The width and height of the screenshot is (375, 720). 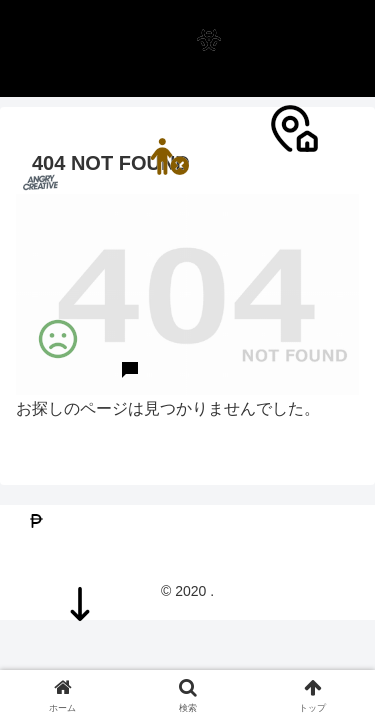 What do you see at coordinates (58, 339) in the screenshot?
I see `indicates negative feedback or dissatisfaction` at bounding box center [58, 339].